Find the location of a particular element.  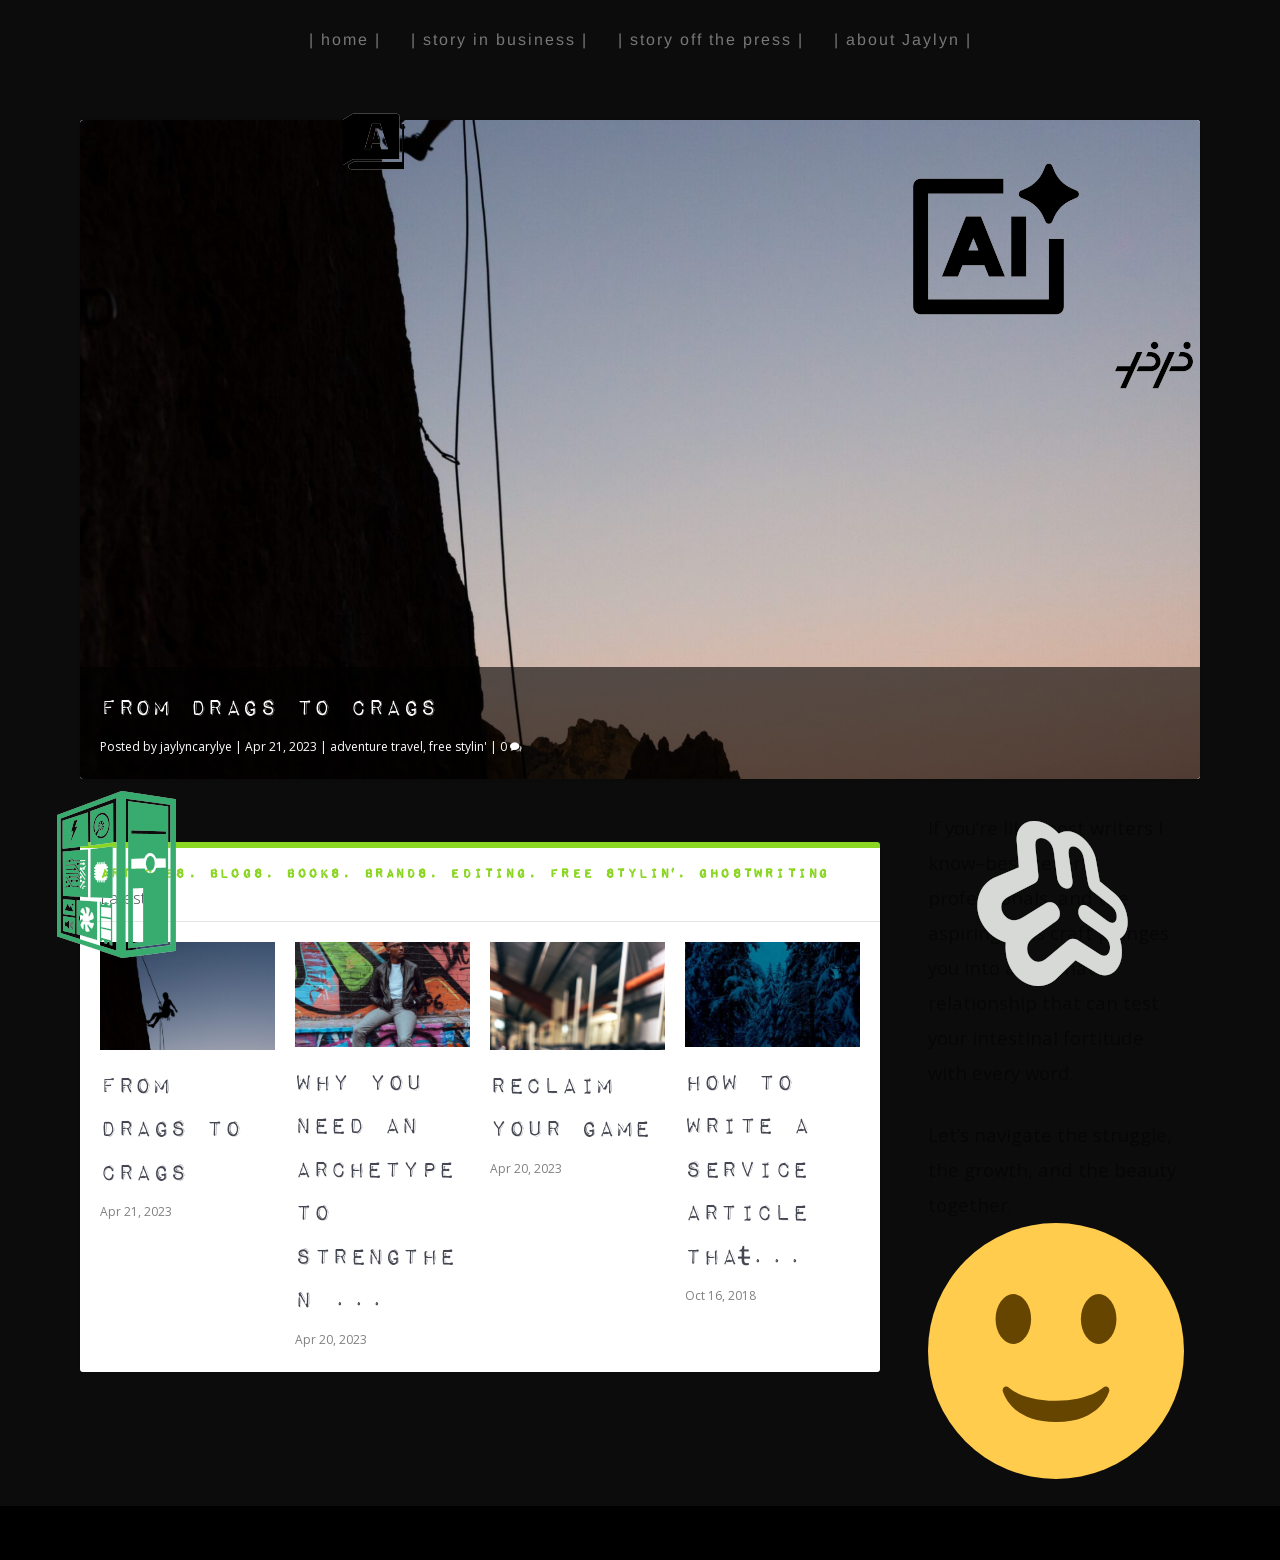

PaddlePaddle deep learning framework logo is located at coordinates (1154, 365).